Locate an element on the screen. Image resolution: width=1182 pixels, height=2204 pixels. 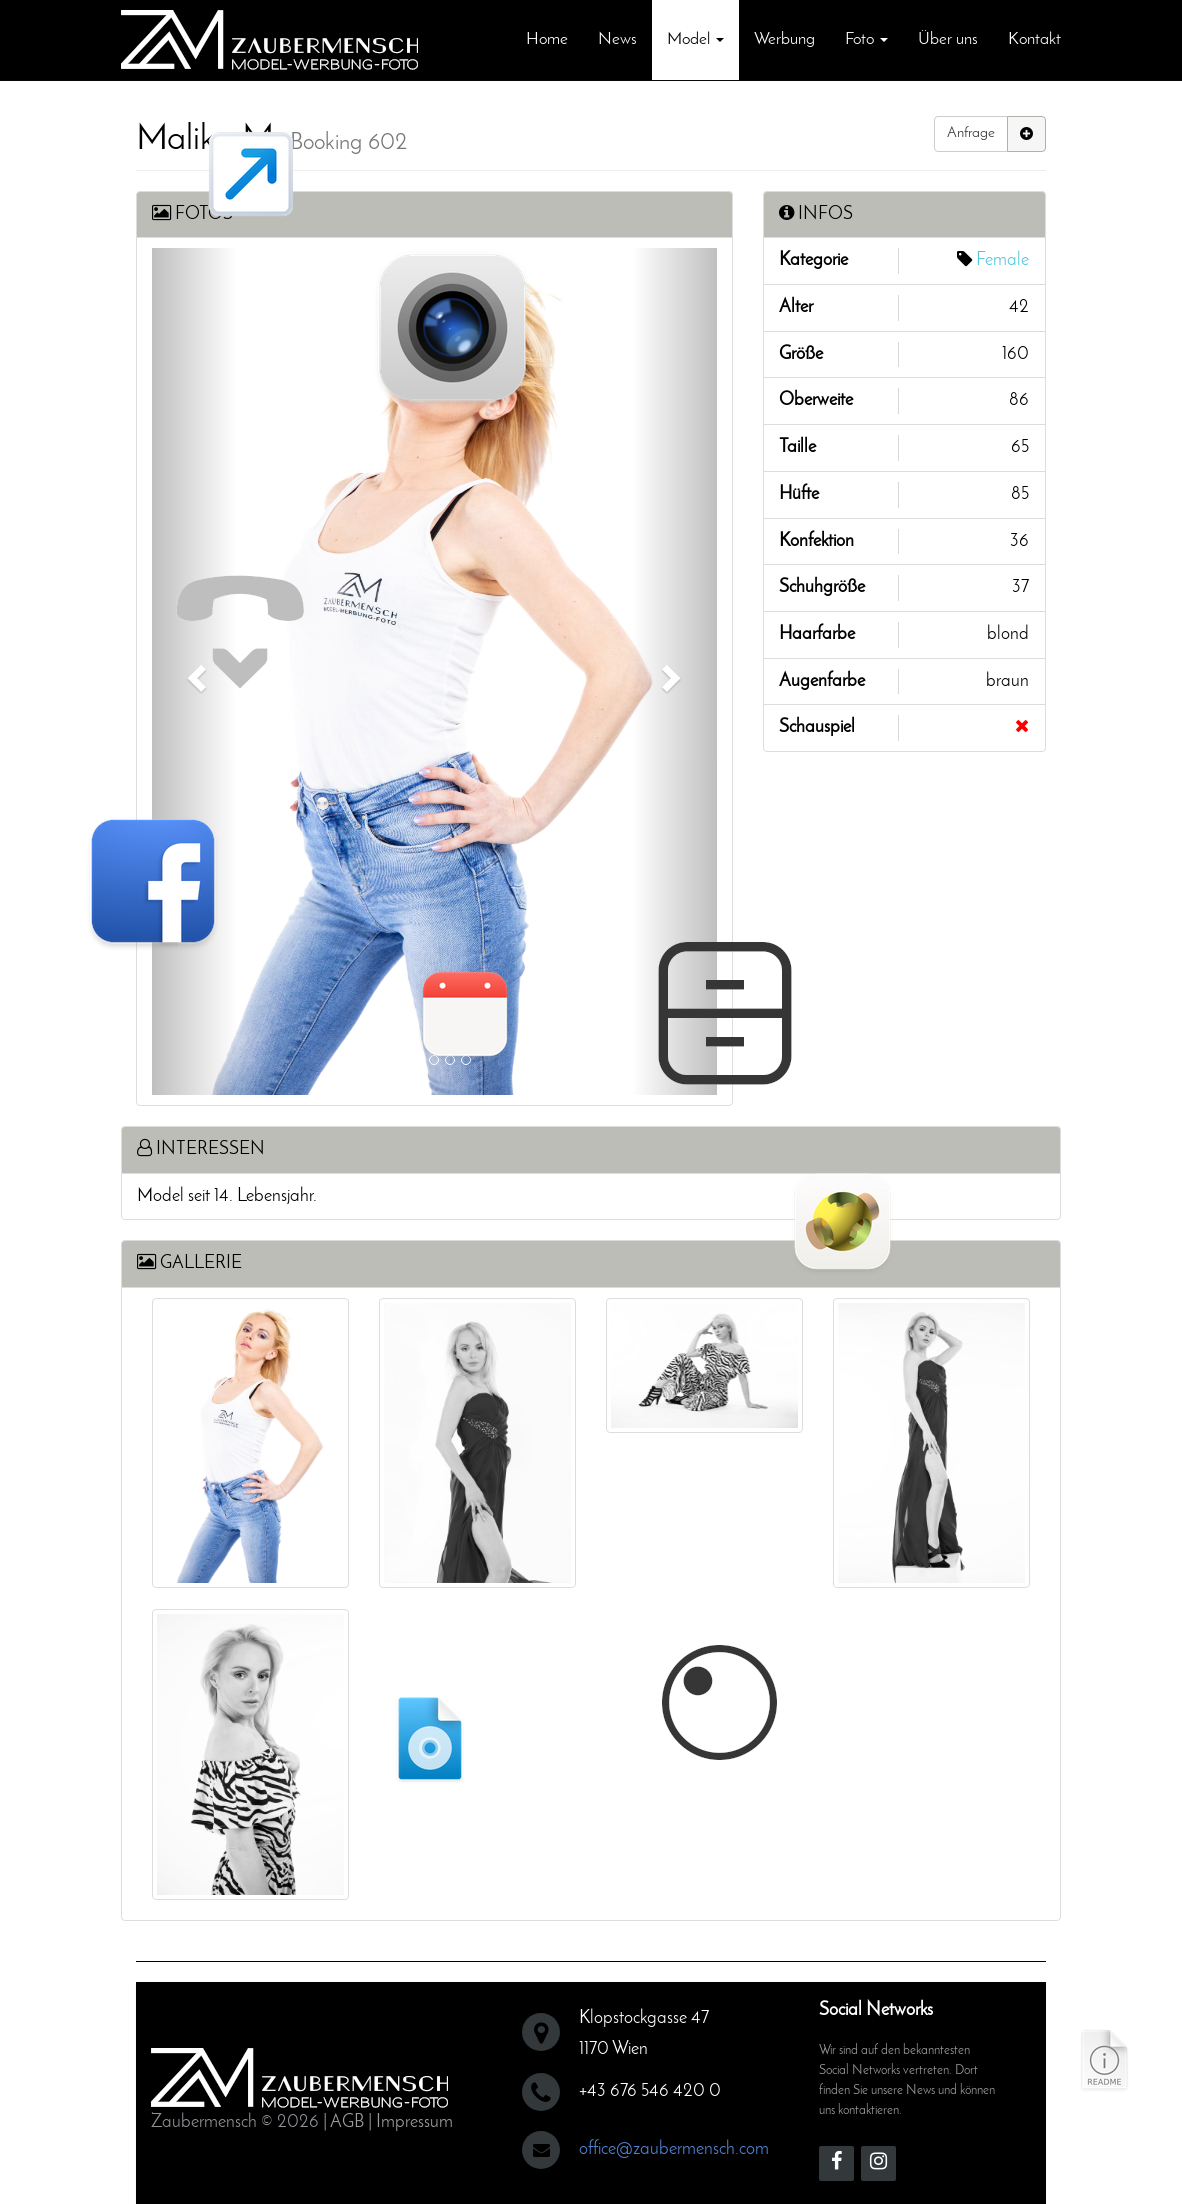
an ovf virtual machine configuration file is located at coordinates (430, 1740).